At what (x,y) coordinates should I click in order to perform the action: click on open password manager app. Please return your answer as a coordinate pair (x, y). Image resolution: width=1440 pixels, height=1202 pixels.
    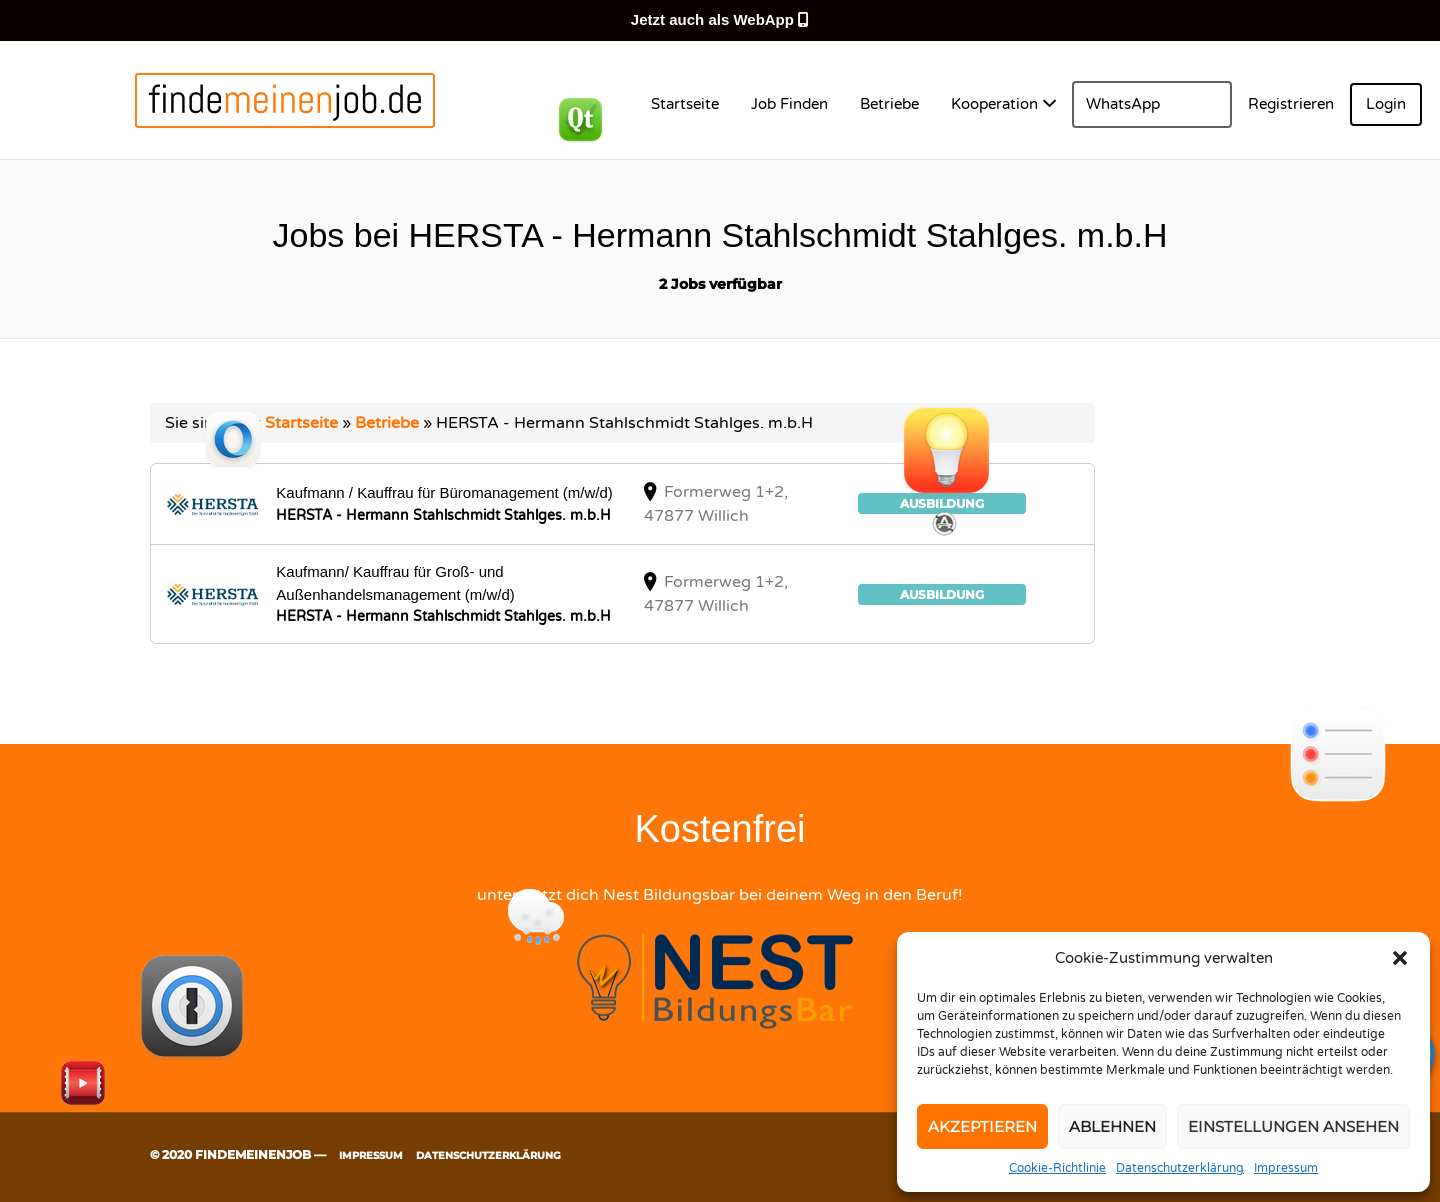
    Looking at the image, I should click on (192, 1006).